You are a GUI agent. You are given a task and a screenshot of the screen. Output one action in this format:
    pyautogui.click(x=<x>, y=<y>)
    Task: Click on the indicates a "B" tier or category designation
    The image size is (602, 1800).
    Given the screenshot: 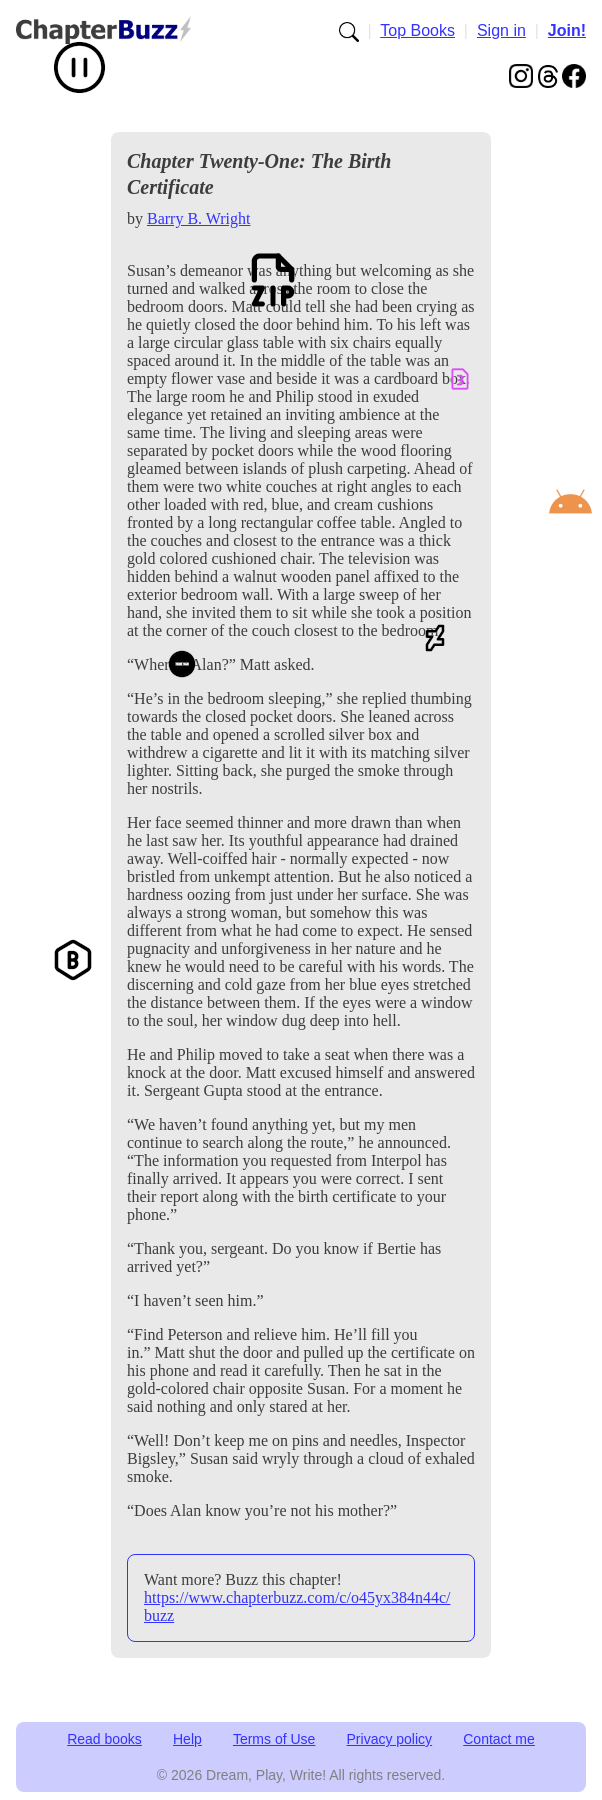 What is the action you would take?
    pyautogui.click(x=73, y=960)
    